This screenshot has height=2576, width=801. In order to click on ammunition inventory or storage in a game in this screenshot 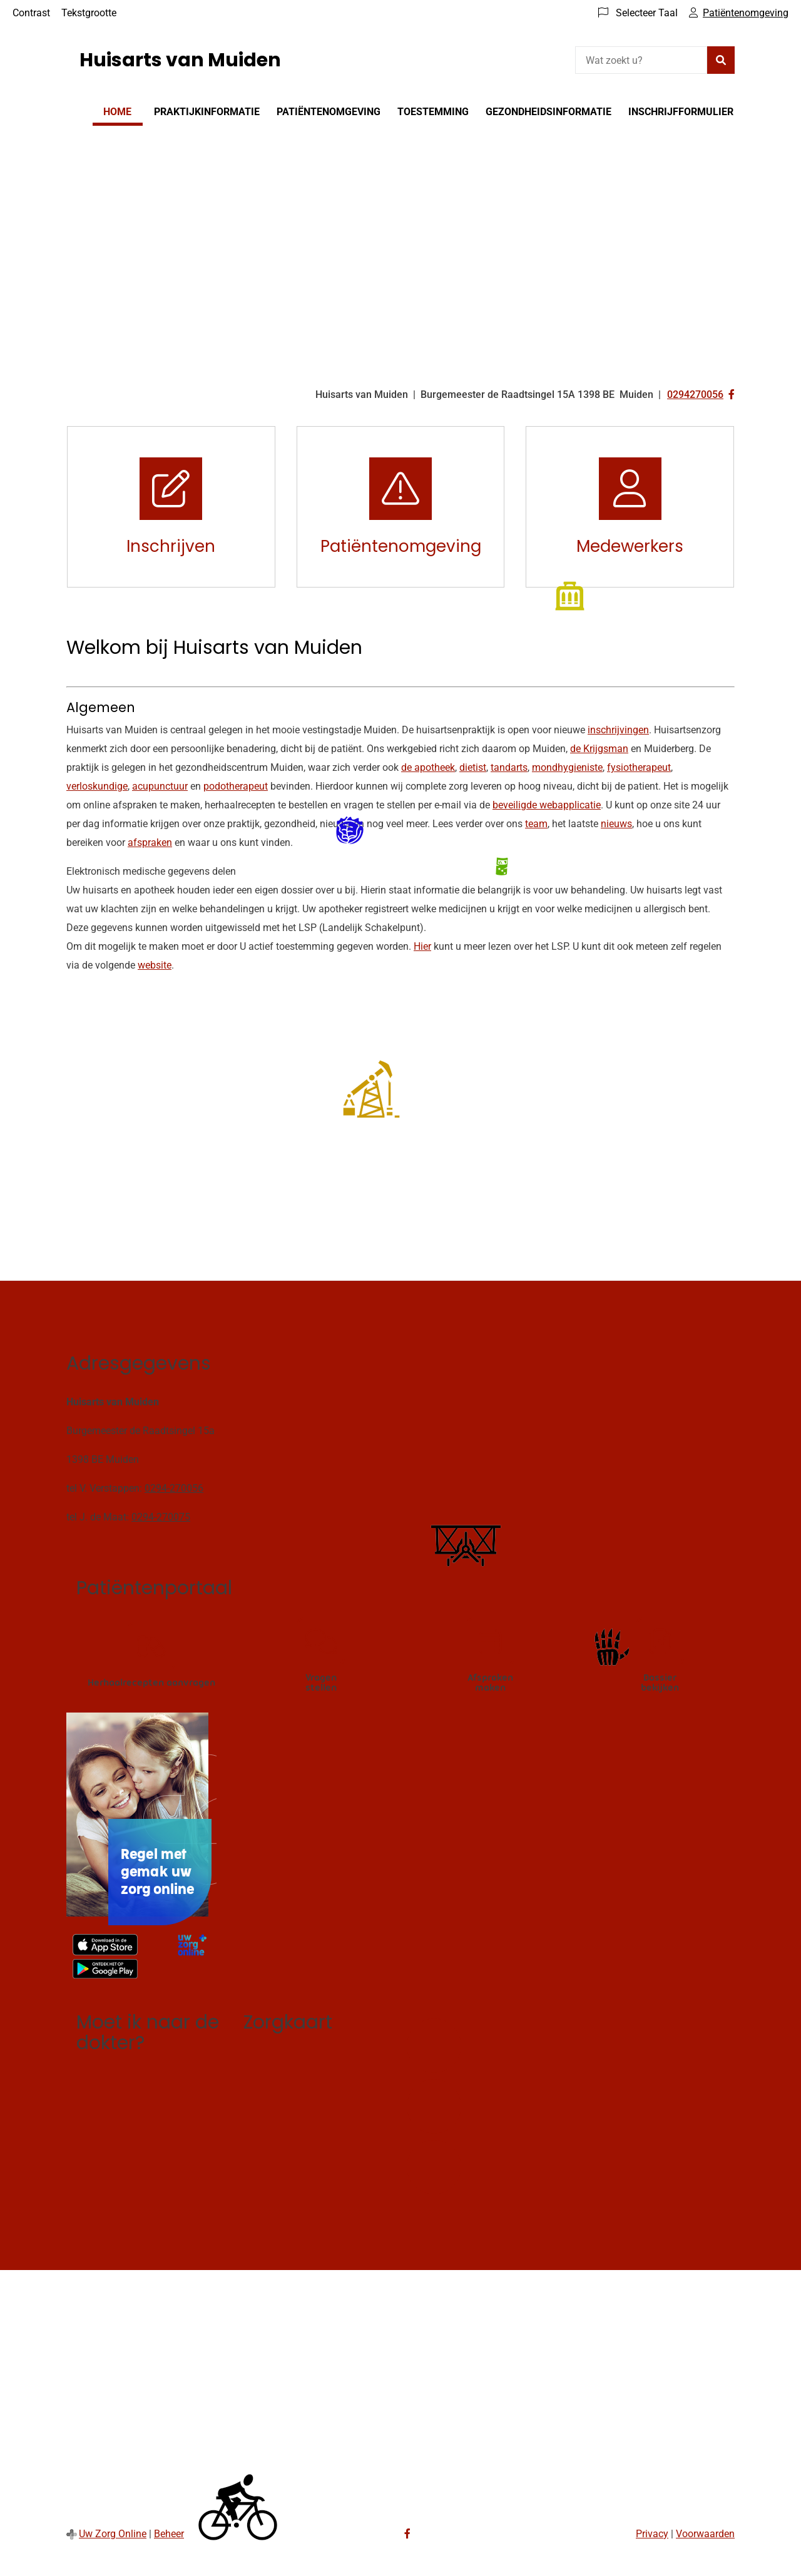, I will do `click(569, 596)`.